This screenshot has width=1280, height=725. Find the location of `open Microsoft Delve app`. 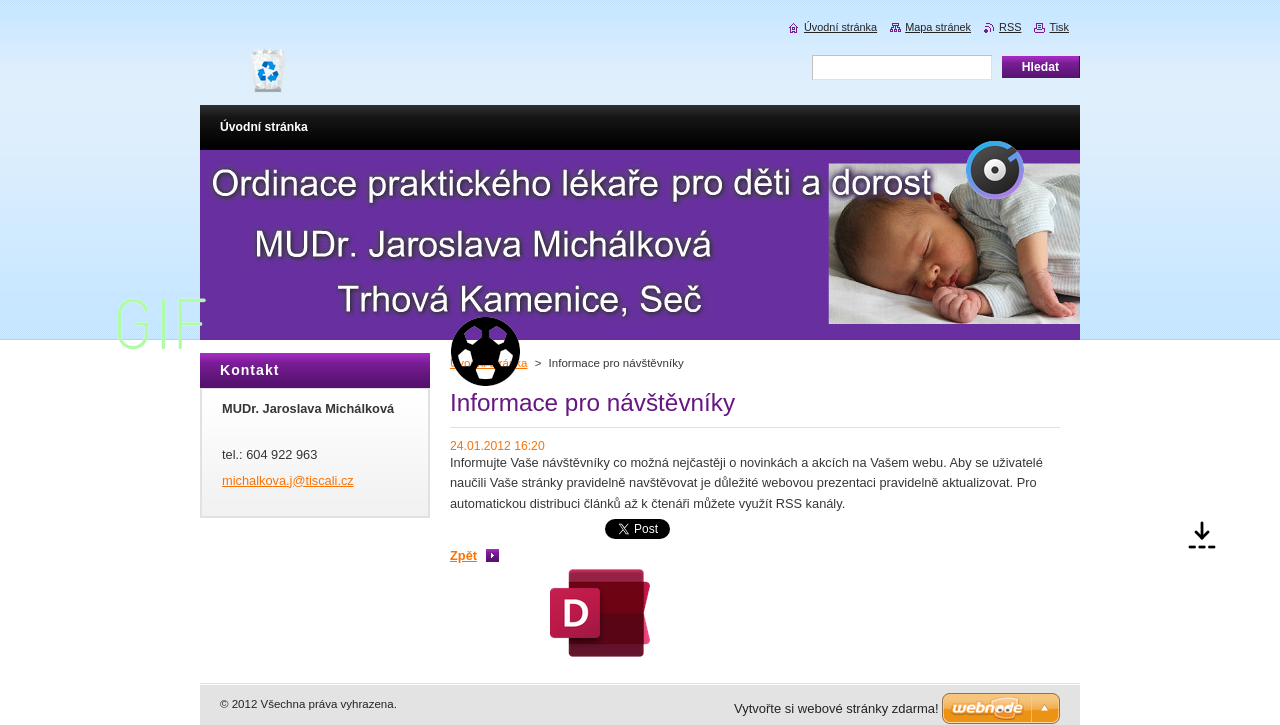

open Microsoft Delve app is located at coordinates (600, 613).